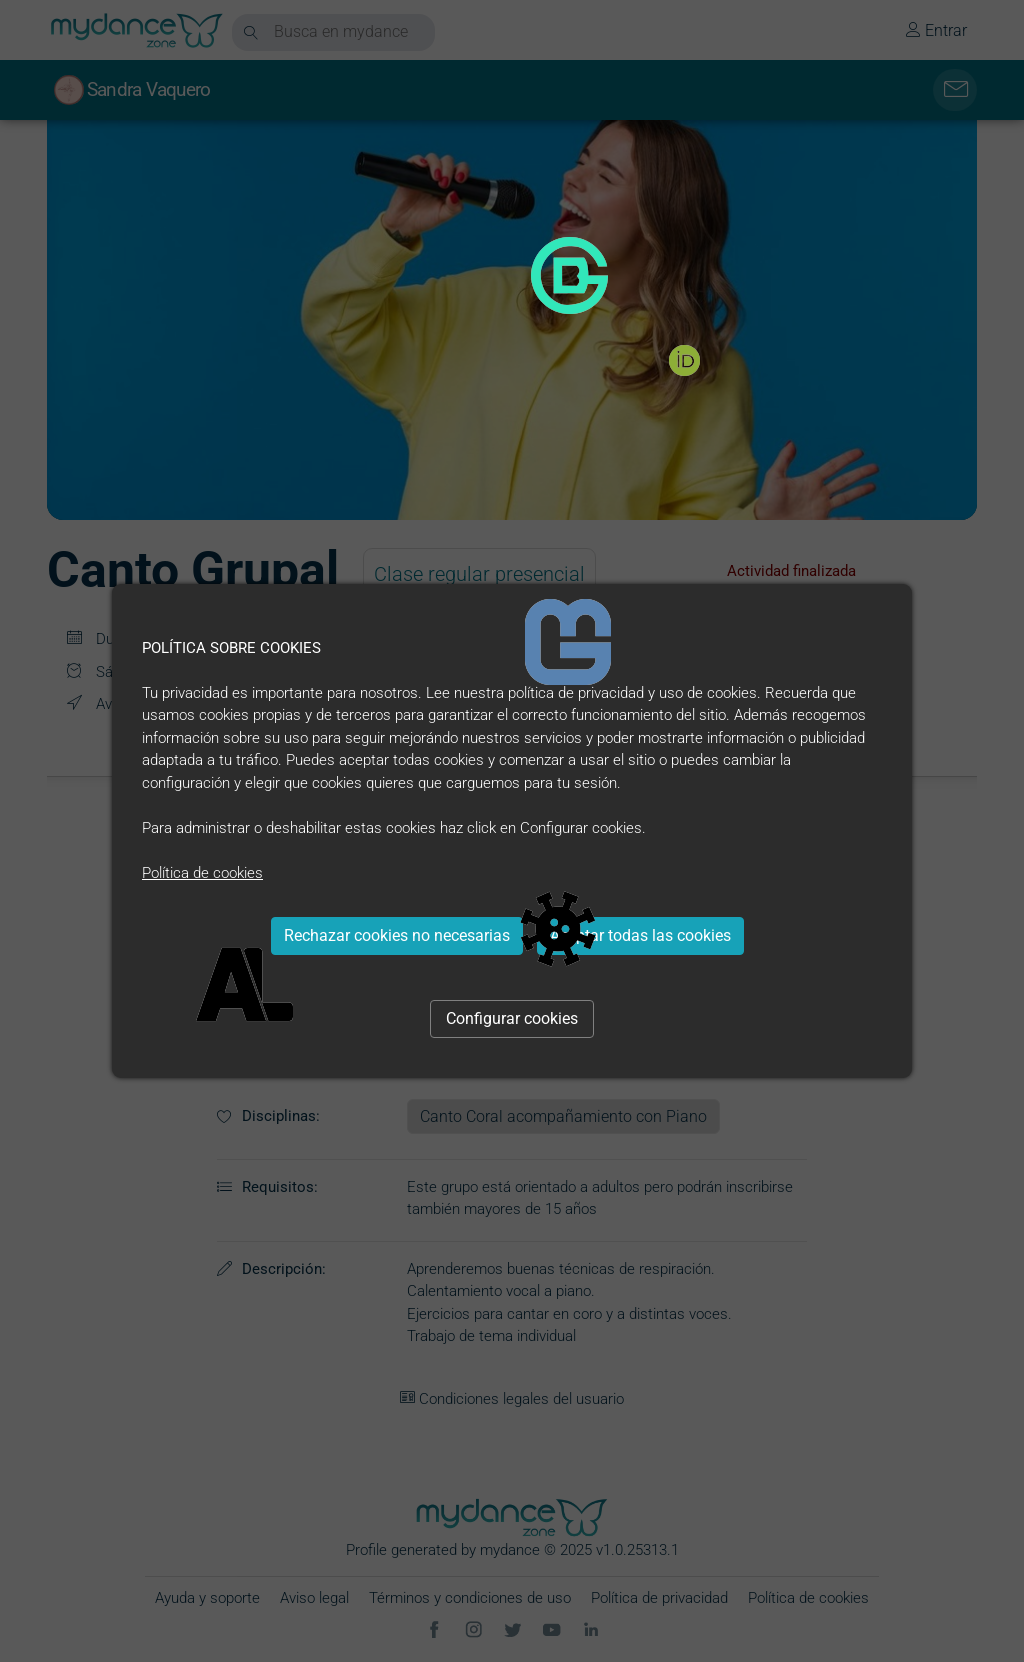 The width and height of the screenshot is (1024, 1662). What do you see at coordinates (684, 360) in the screenshot?
I see `link to your ORCID researcher profile` at bounding box center [684, 360].